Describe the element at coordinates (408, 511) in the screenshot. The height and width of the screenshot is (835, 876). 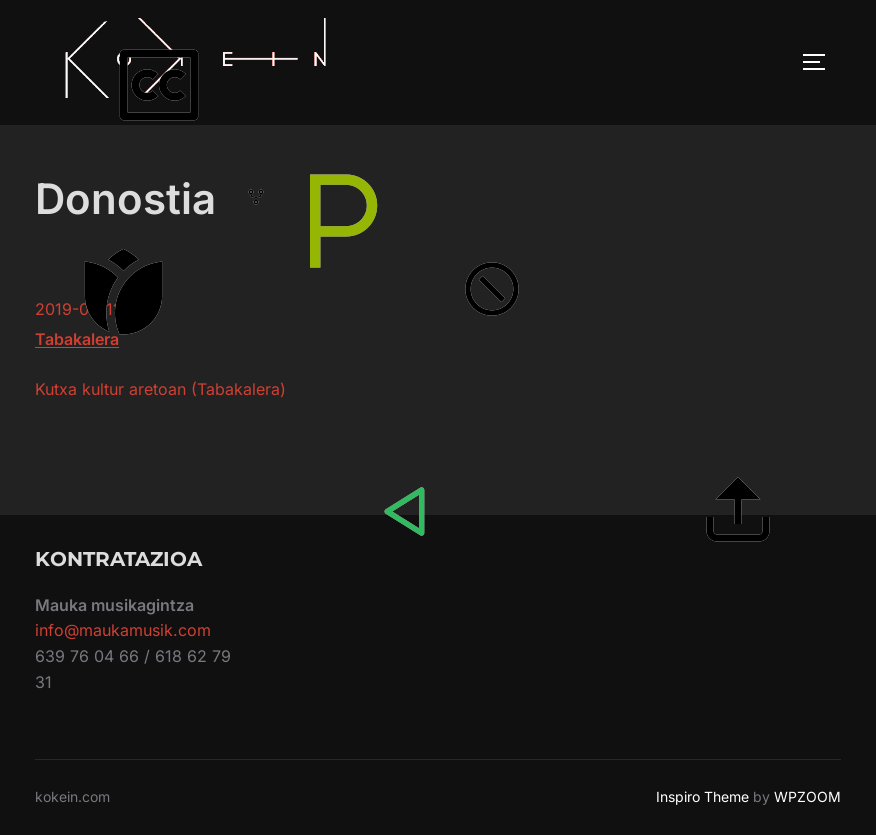
I see `play media in reverse` at that location.